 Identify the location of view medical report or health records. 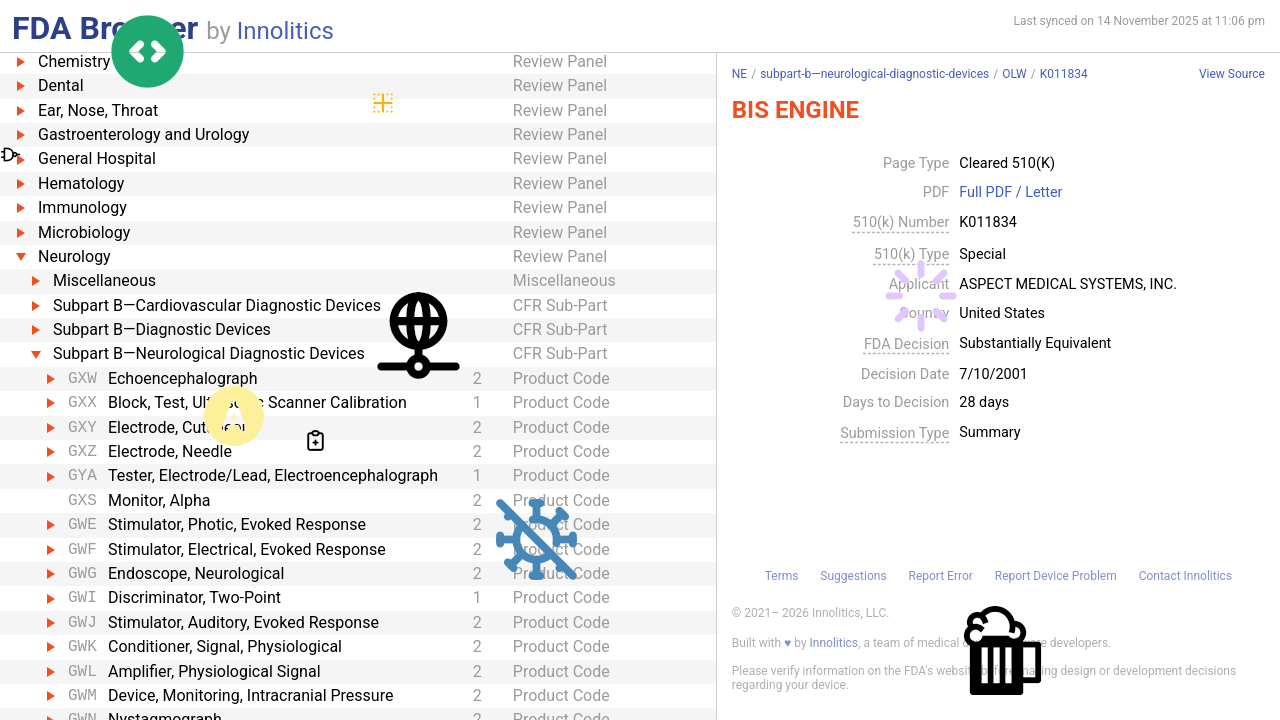
(315, 440).